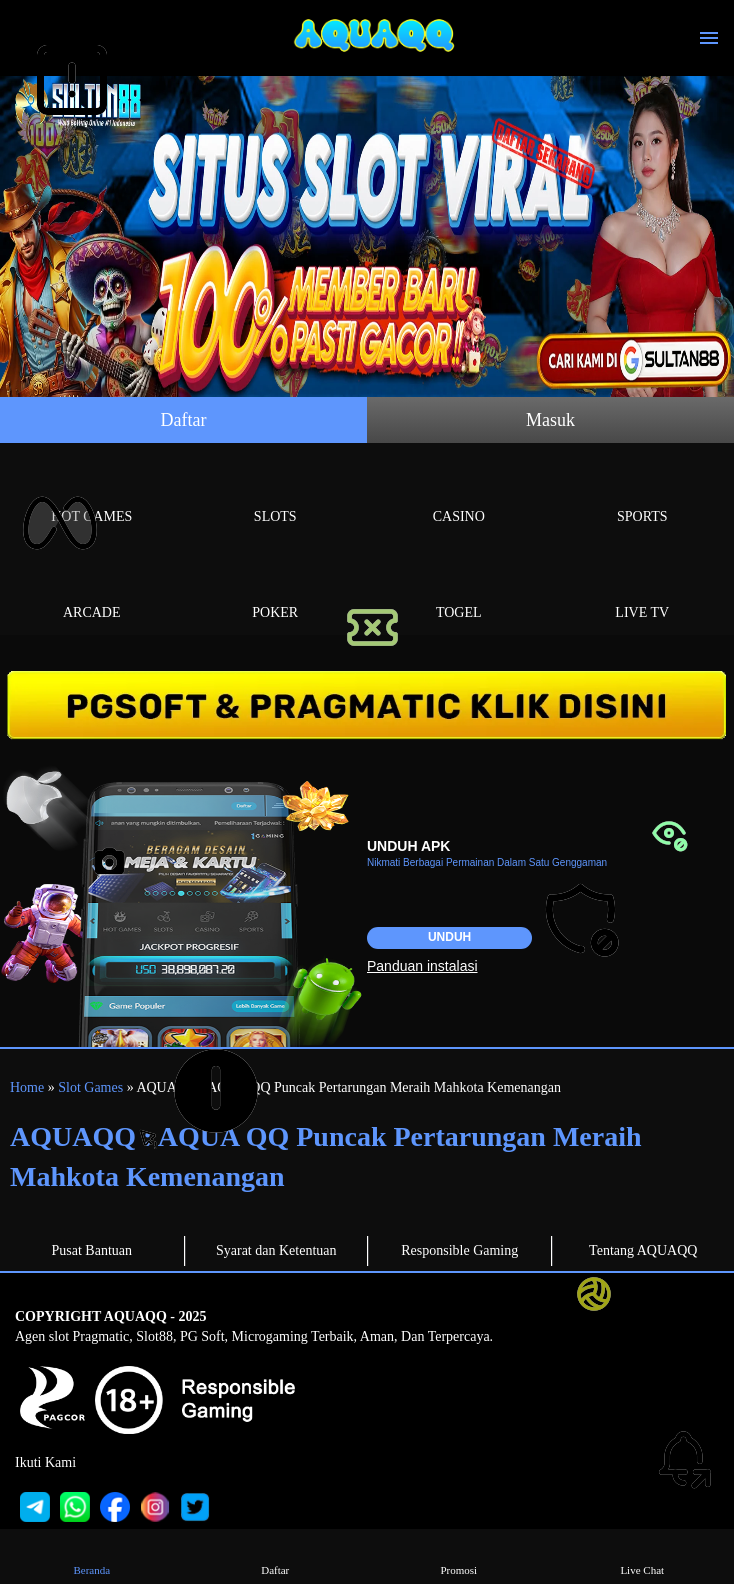 The width and height of the screenshot is (734, 1584). Describe the element at coordinates (148, 1138) in the screenshot. I see `cursor error or interaction warning` at that location.